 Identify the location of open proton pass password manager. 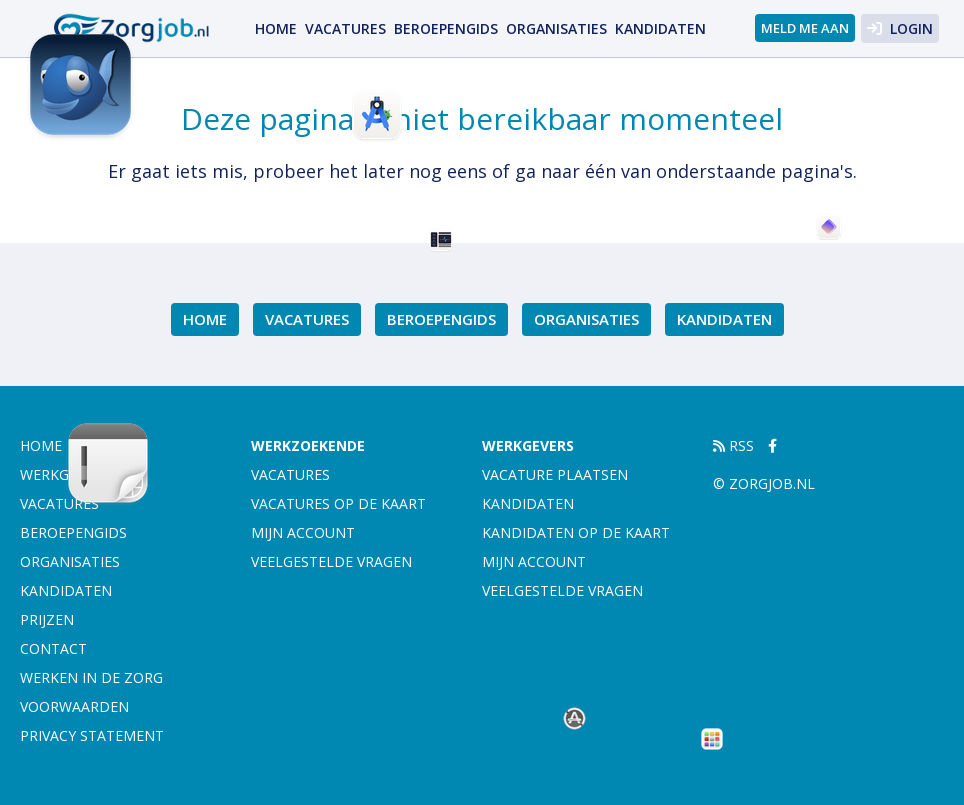
(829, 227).